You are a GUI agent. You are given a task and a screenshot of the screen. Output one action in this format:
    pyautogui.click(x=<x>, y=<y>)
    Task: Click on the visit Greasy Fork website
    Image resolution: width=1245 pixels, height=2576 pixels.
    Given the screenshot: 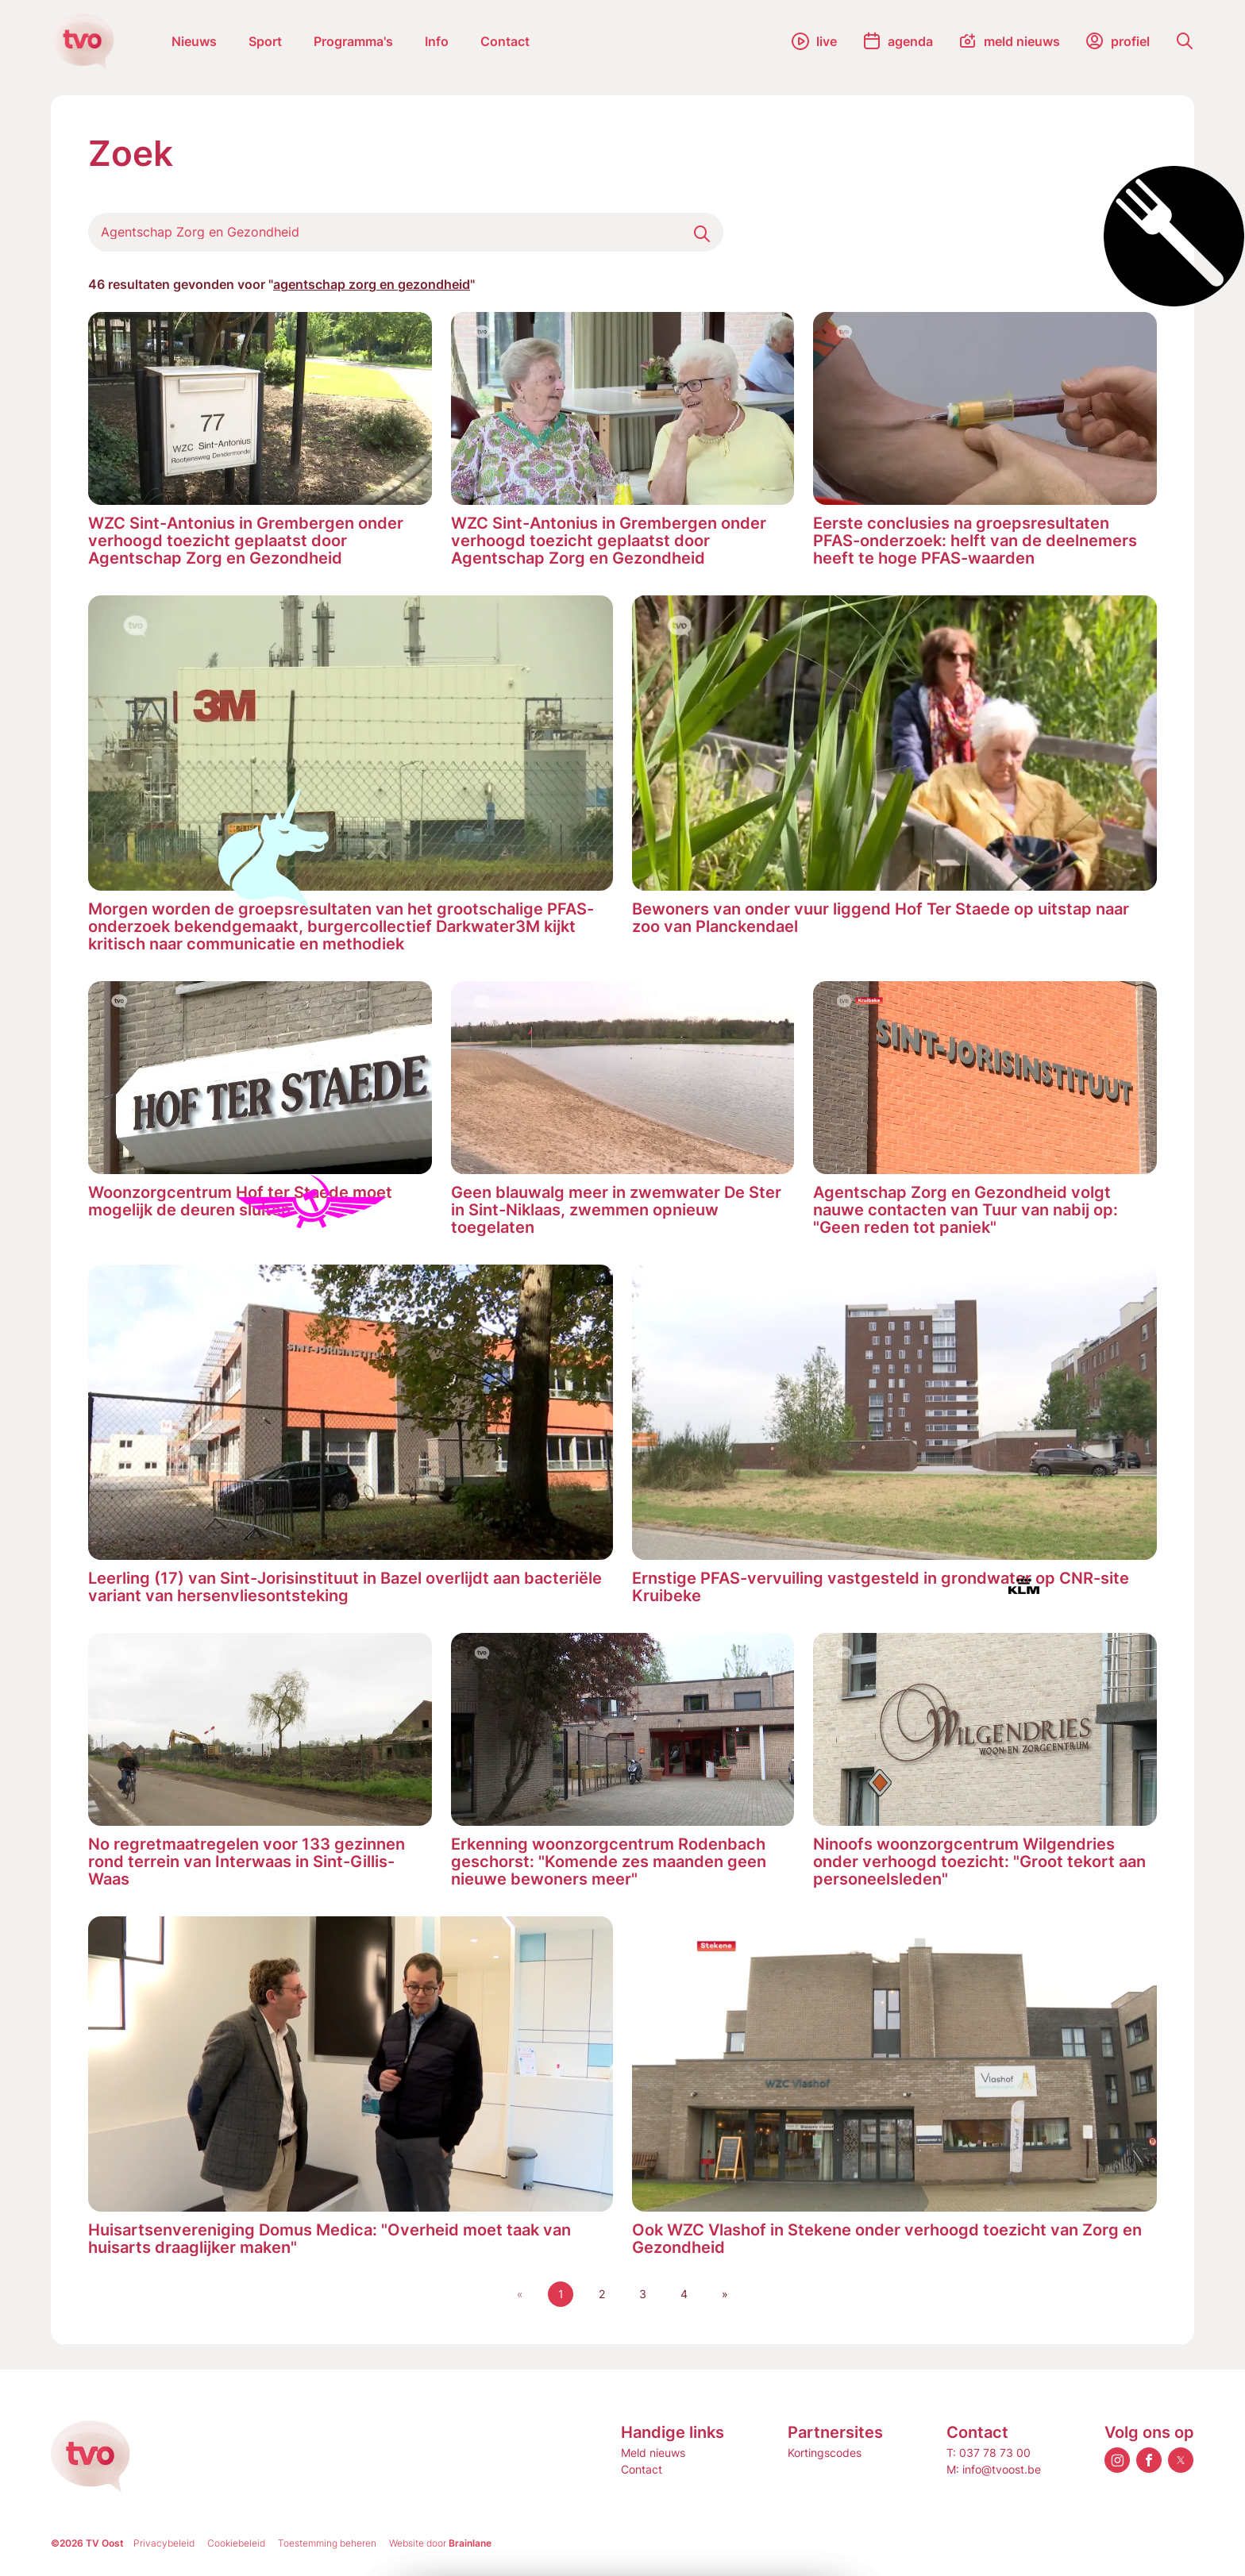 What is the action you would take?
    pyautogui.click(x=1174, y=236)
    